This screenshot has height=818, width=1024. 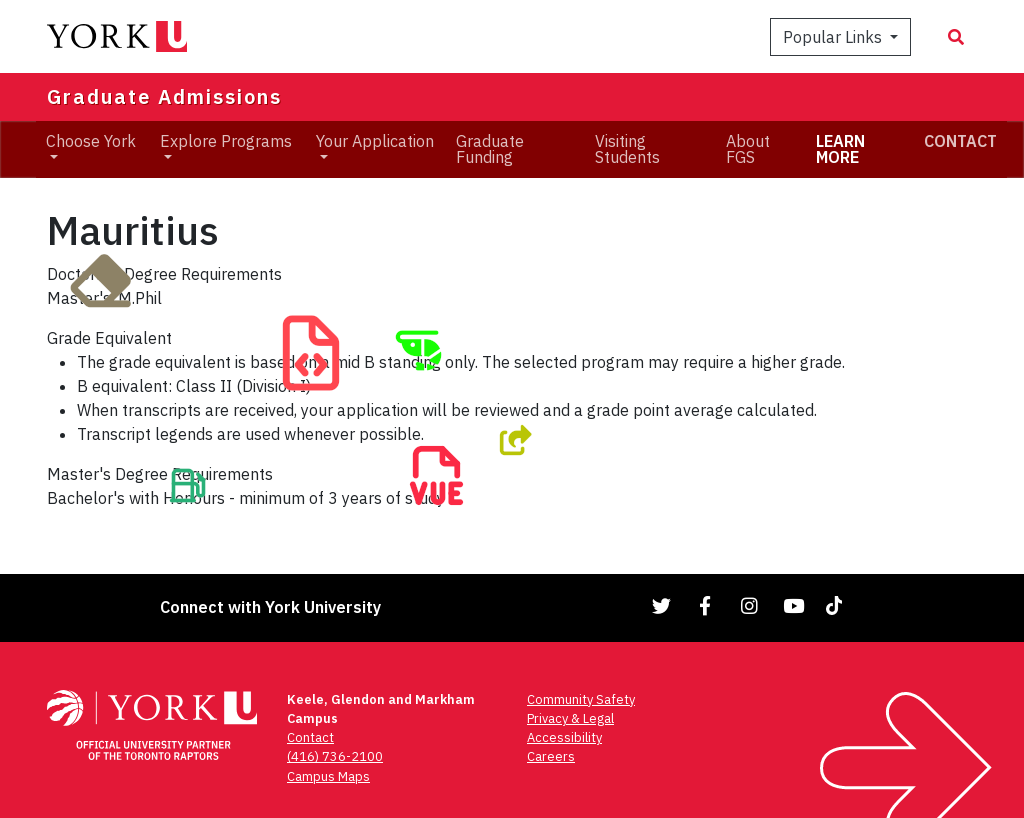 What do you see at coordinates (515, 440) in the screenshot?
I see `share content to another app or platform` at bounding box center [515, 440].